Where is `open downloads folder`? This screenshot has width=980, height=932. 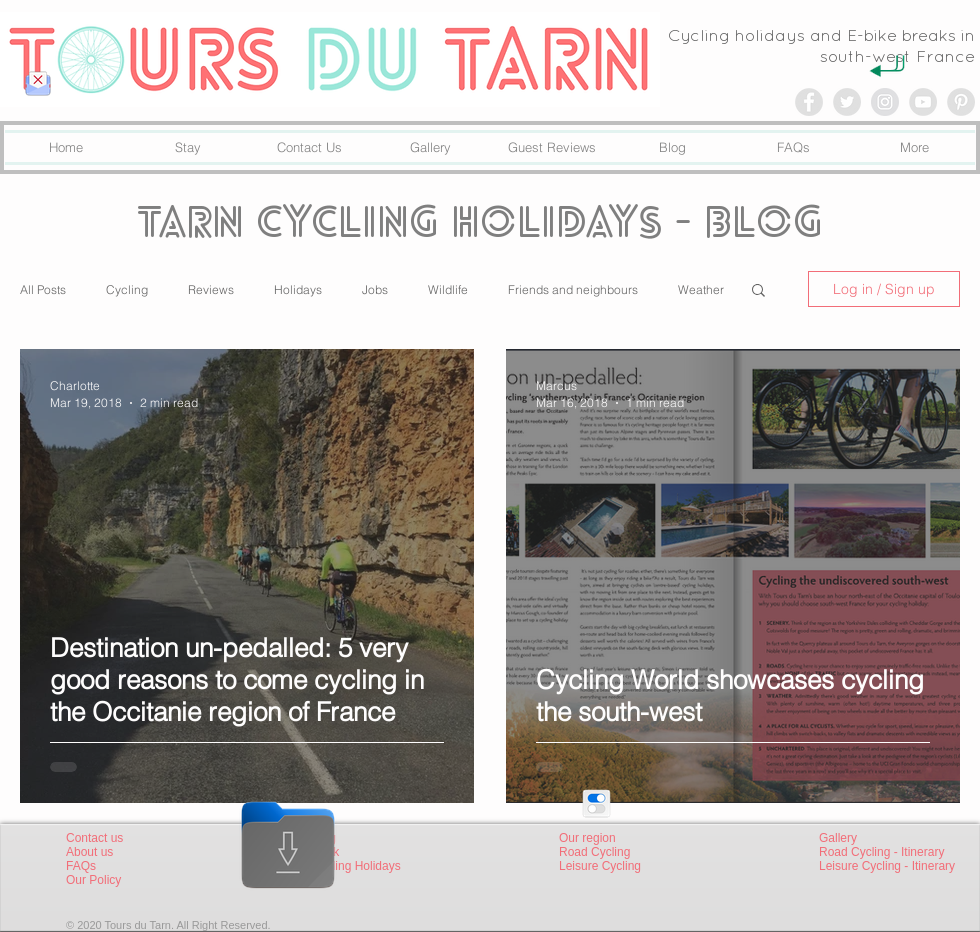
open downloads folder is located at coordinates (288, 845).